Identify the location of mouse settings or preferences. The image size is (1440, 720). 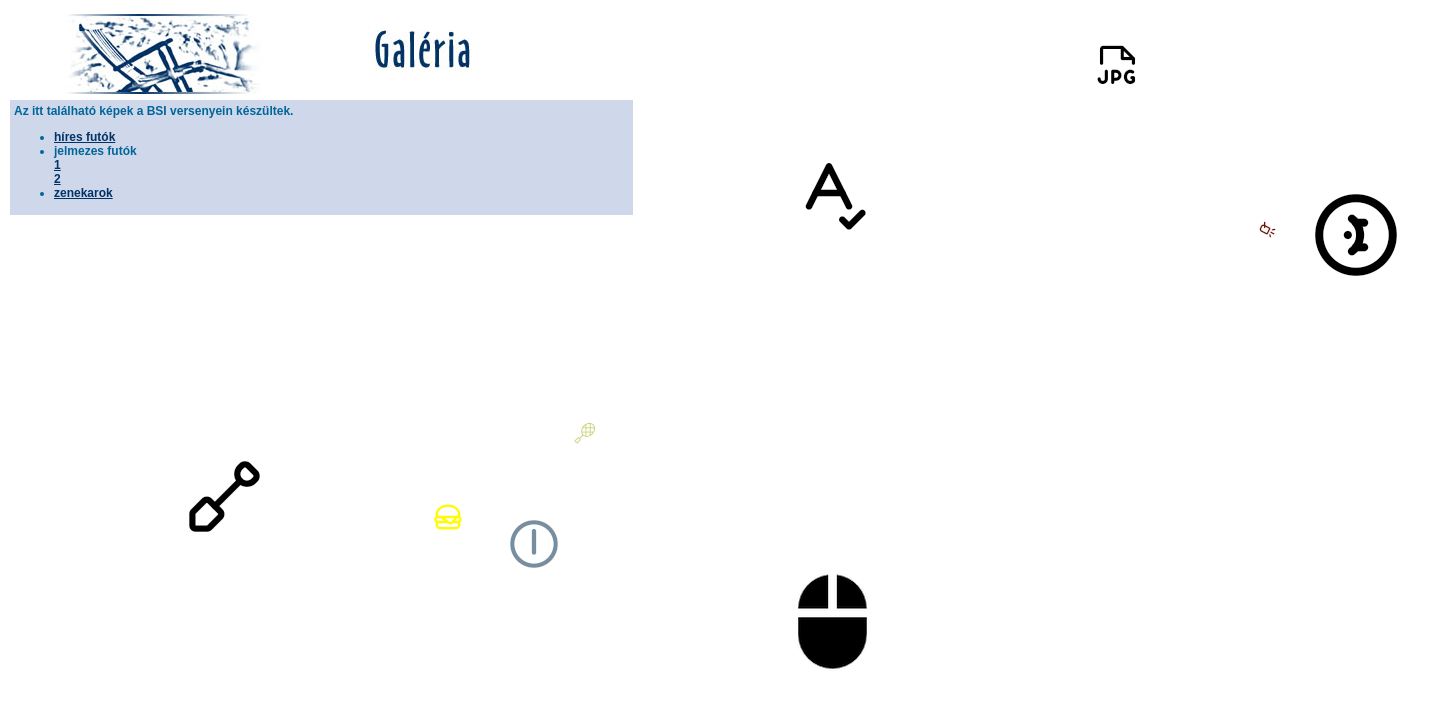
(832, 621).